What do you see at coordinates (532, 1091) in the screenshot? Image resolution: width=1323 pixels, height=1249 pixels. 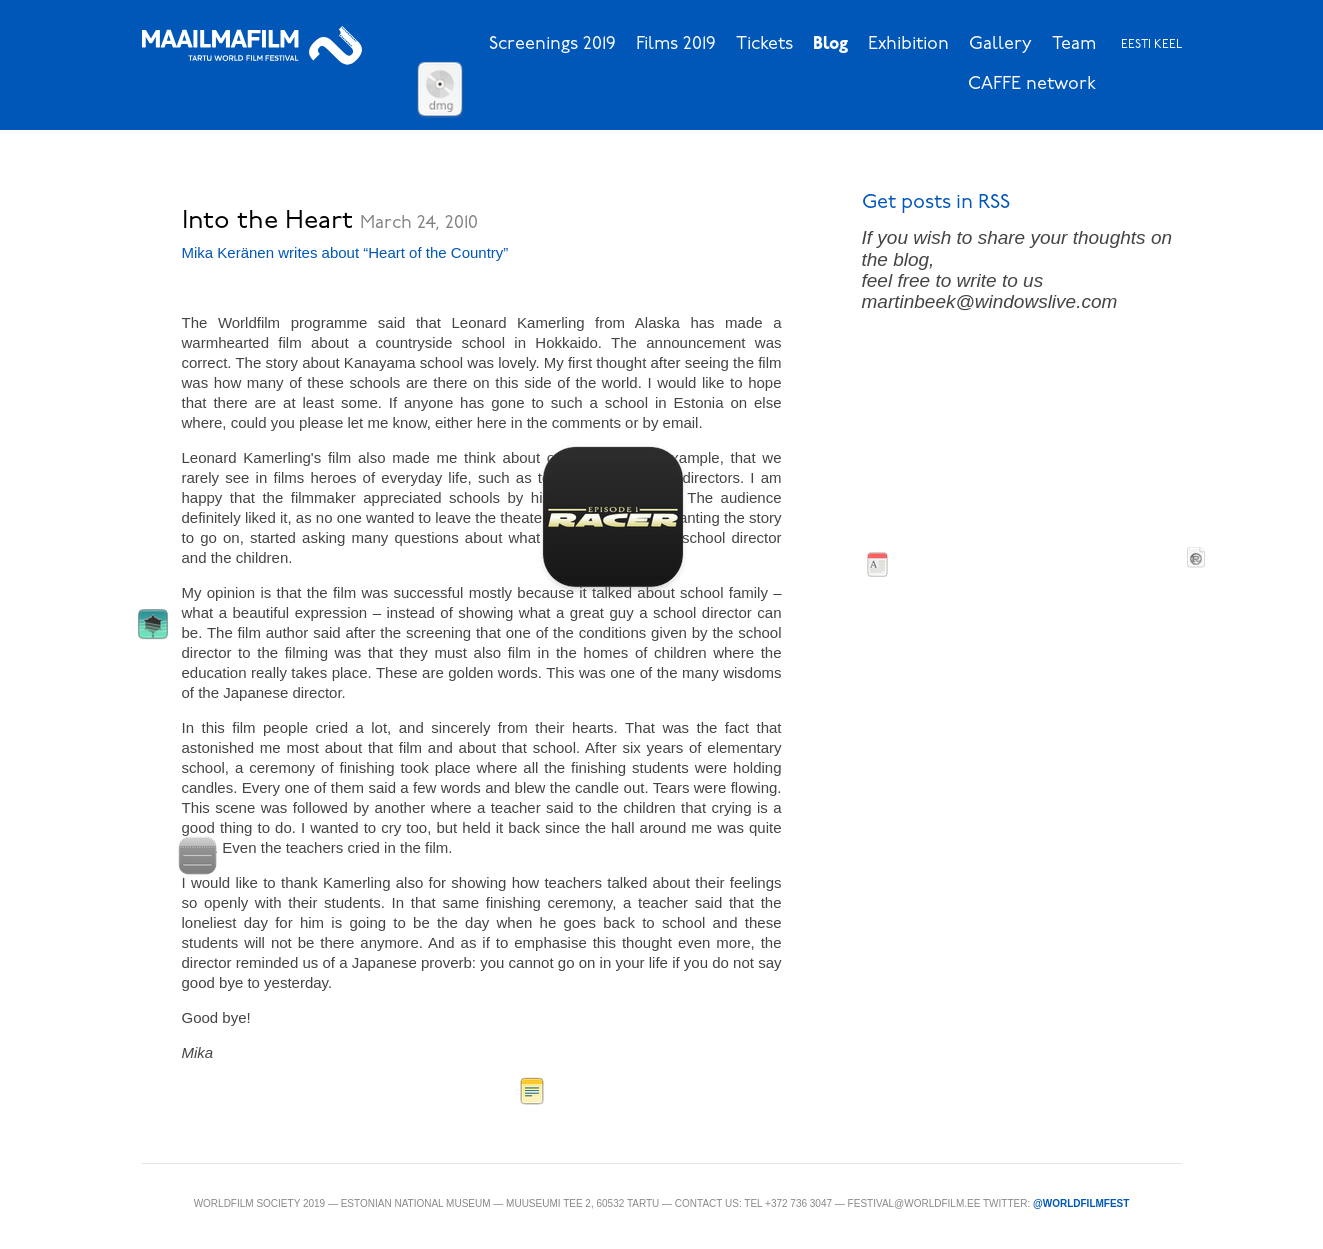 I see `open the notes application` at bounding box center [532, 1091].